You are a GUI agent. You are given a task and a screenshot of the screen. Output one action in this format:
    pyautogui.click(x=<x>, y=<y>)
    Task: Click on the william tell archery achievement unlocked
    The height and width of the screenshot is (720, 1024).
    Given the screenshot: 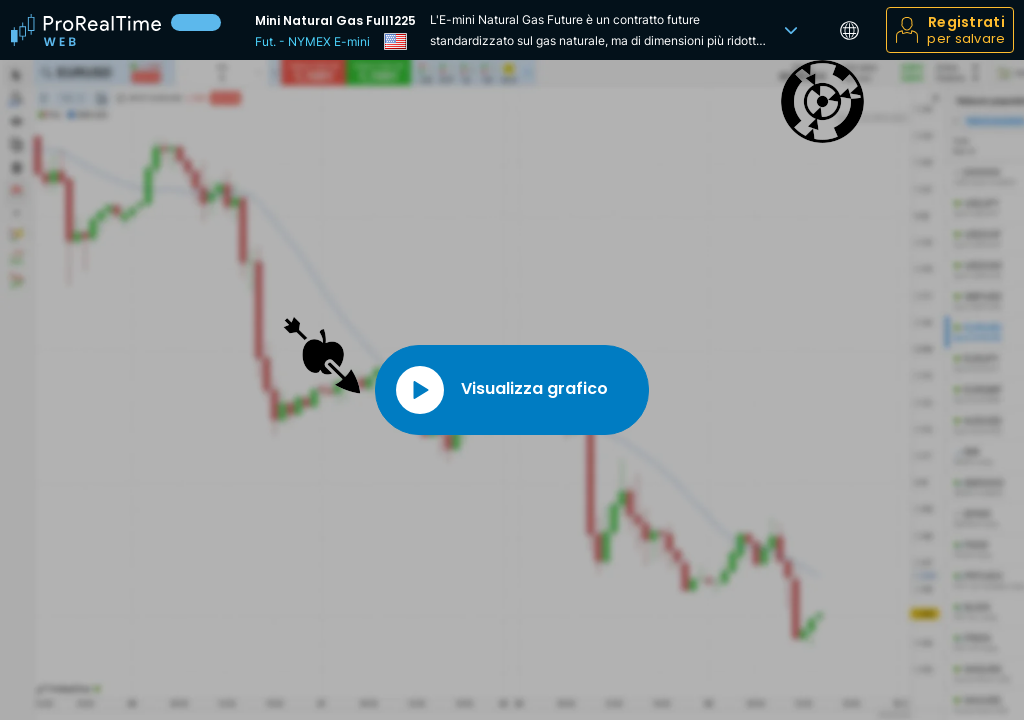 What is the action you would take?
    pyautogui.click(x=321, y=355)
    